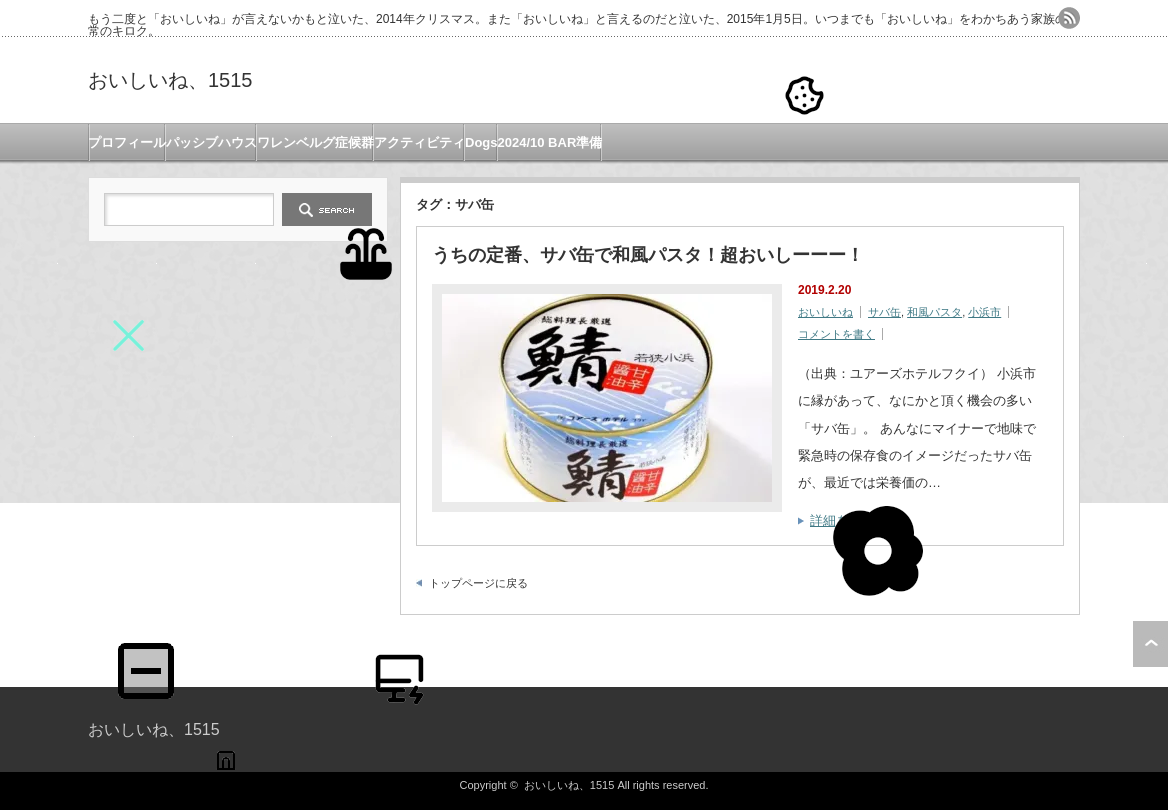 The height and width of the screenshot is (810, 1168). I want to click on view nearby fountains or water features, so click(366, 254).